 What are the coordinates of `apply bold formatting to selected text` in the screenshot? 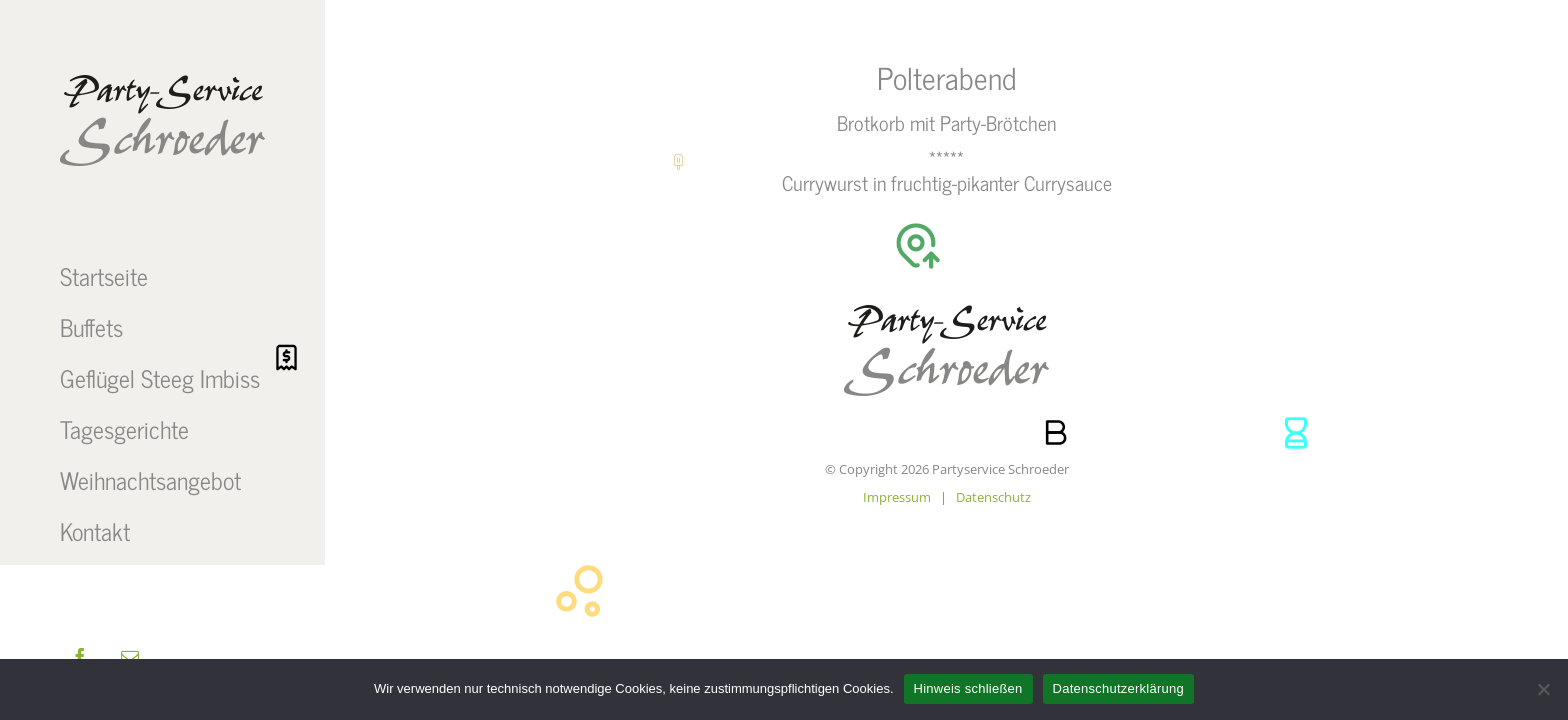 It's located at (1055, 432).